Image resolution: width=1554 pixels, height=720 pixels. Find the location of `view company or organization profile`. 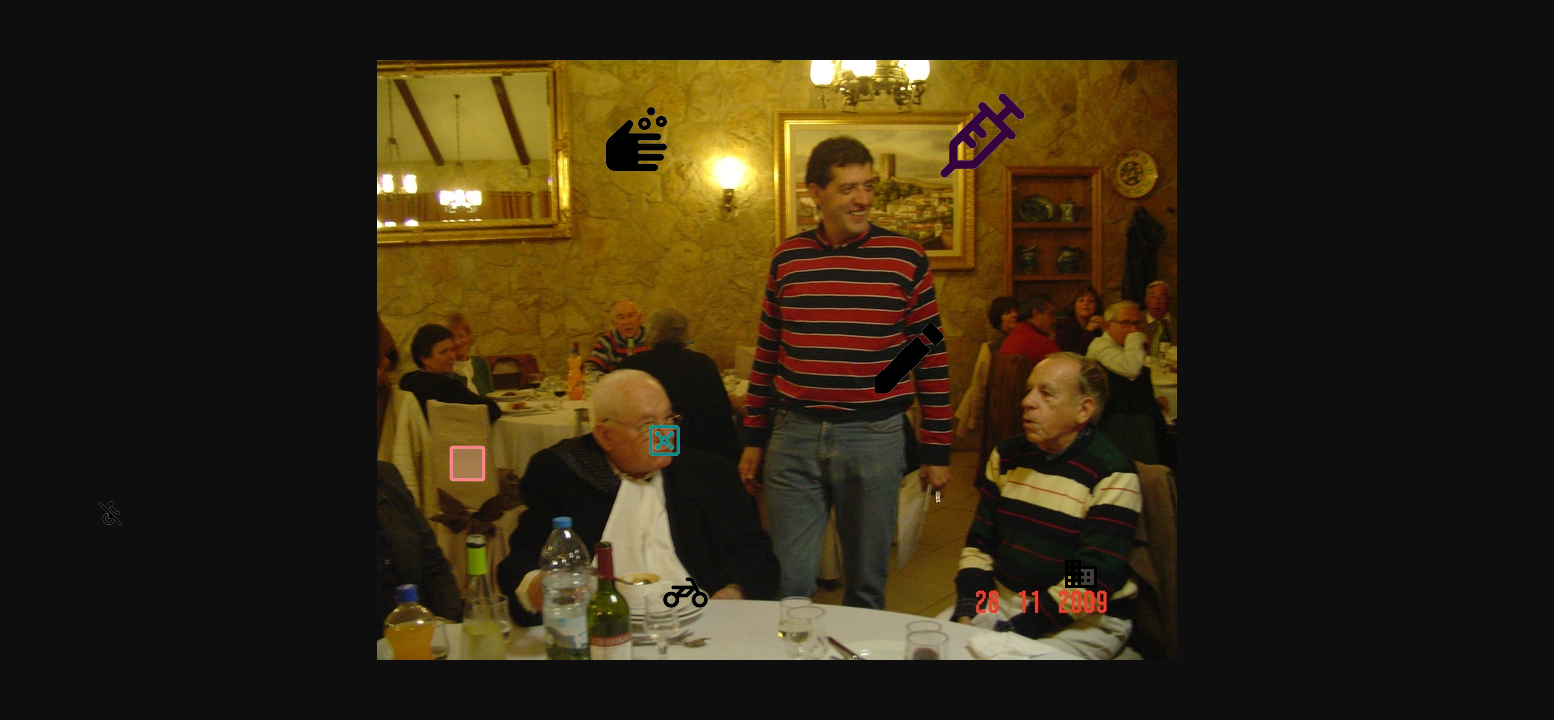

view company or organization profile is located at coordinates (1081, 574).